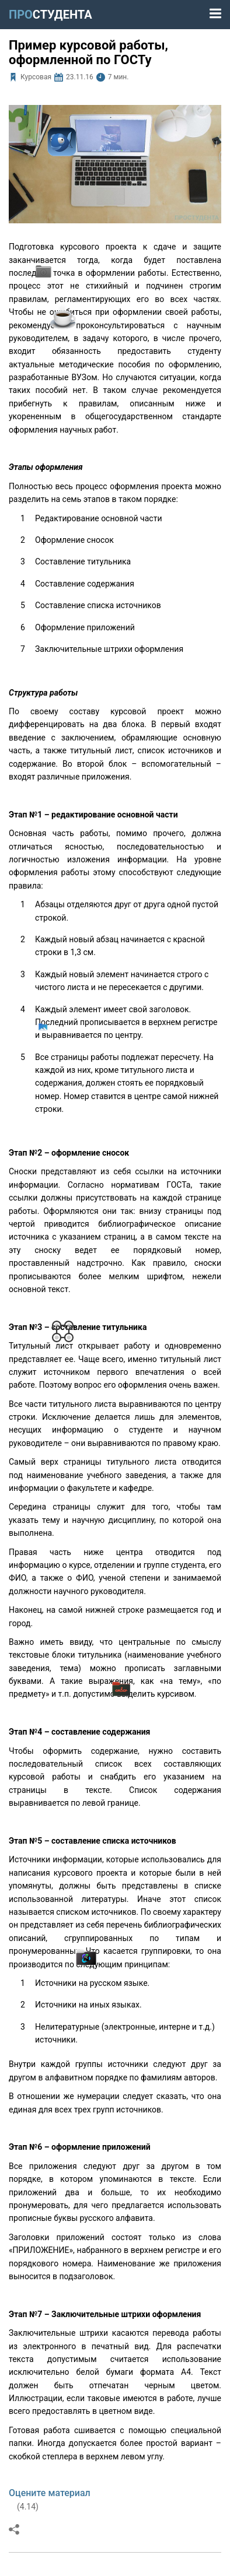  What do you see at coordinates (43, 271) in the screenshot?
I see `access your downloads folder` at bounding box center [43, 271].